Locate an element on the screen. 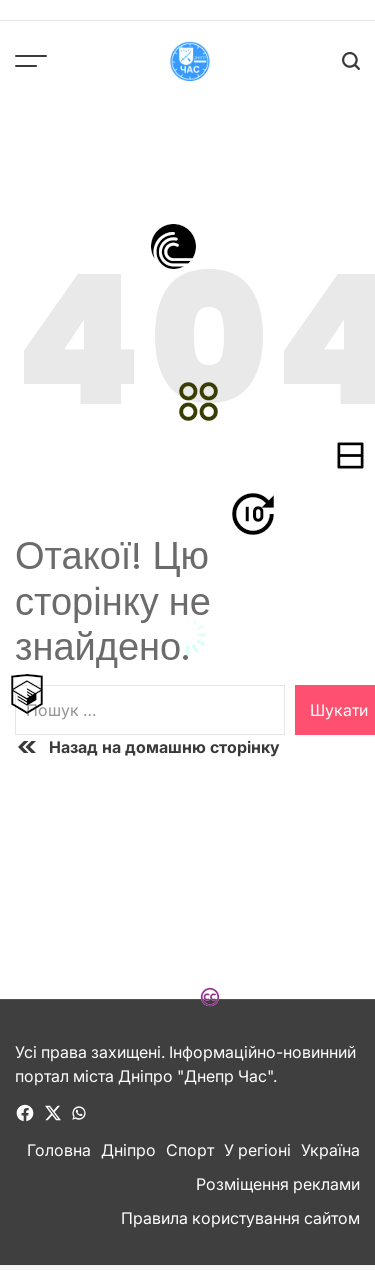  switch to horizontal row layout is located at coordinates (350, 455).